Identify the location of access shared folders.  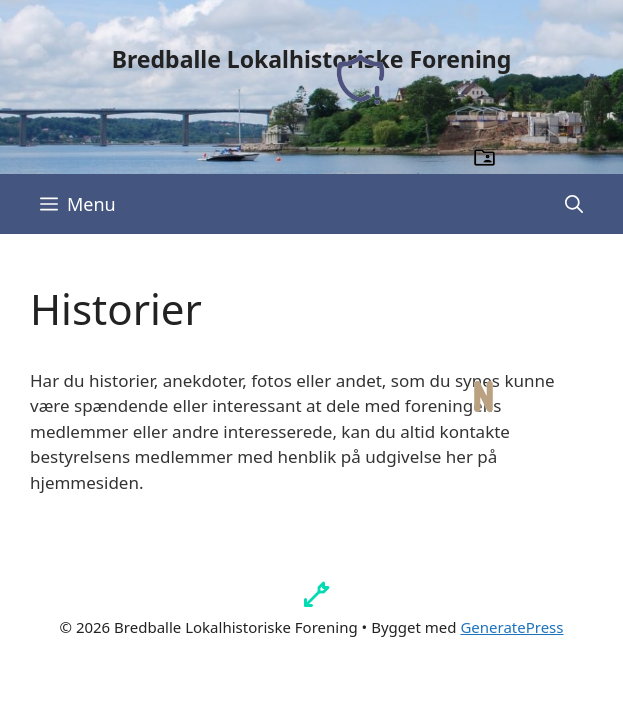
(484, 157).